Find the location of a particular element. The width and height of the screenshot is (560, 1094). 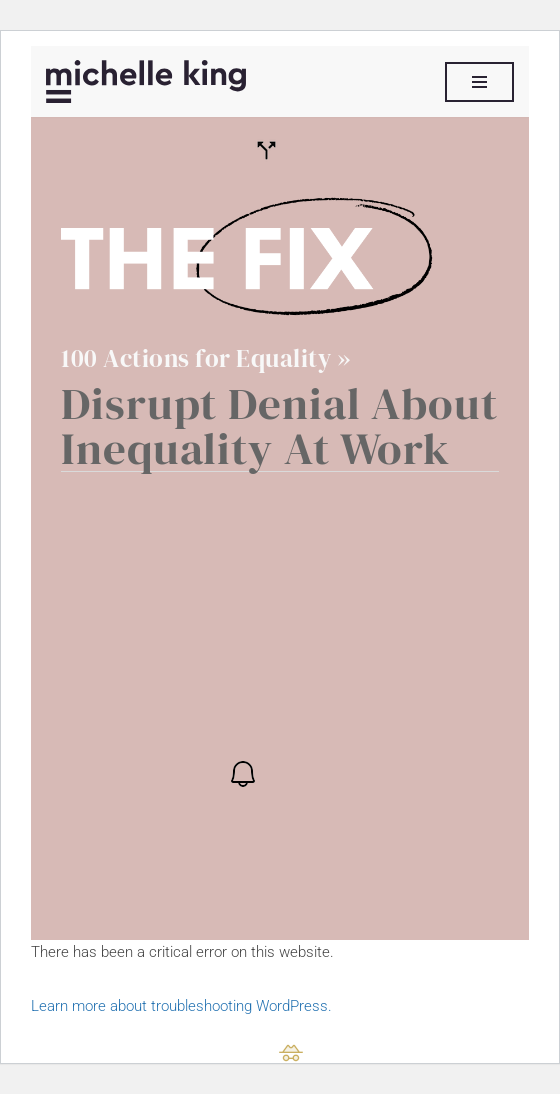

split or fork a call to multiple recipients is located at coordinates (266, 150).